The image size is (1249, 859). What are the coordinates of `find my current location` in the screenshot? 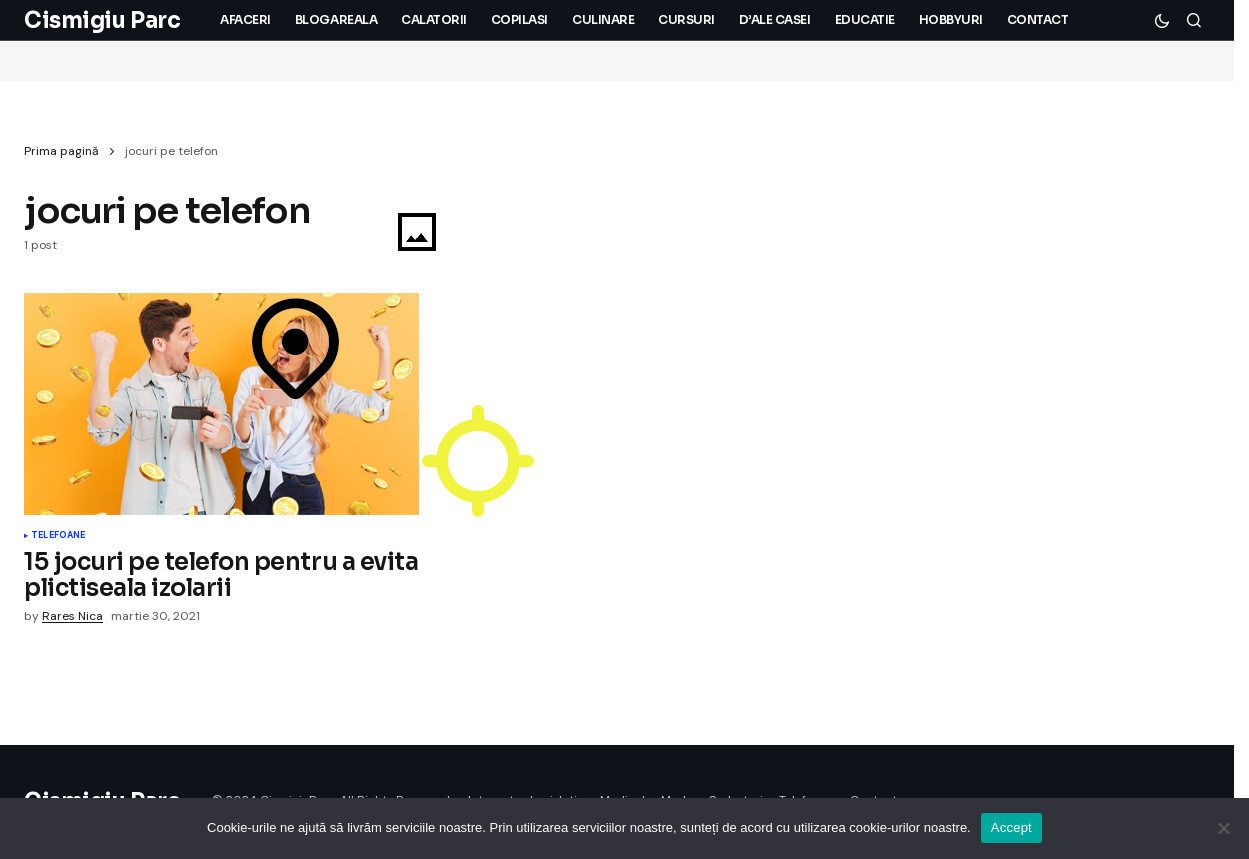 It's located at (478, 461).